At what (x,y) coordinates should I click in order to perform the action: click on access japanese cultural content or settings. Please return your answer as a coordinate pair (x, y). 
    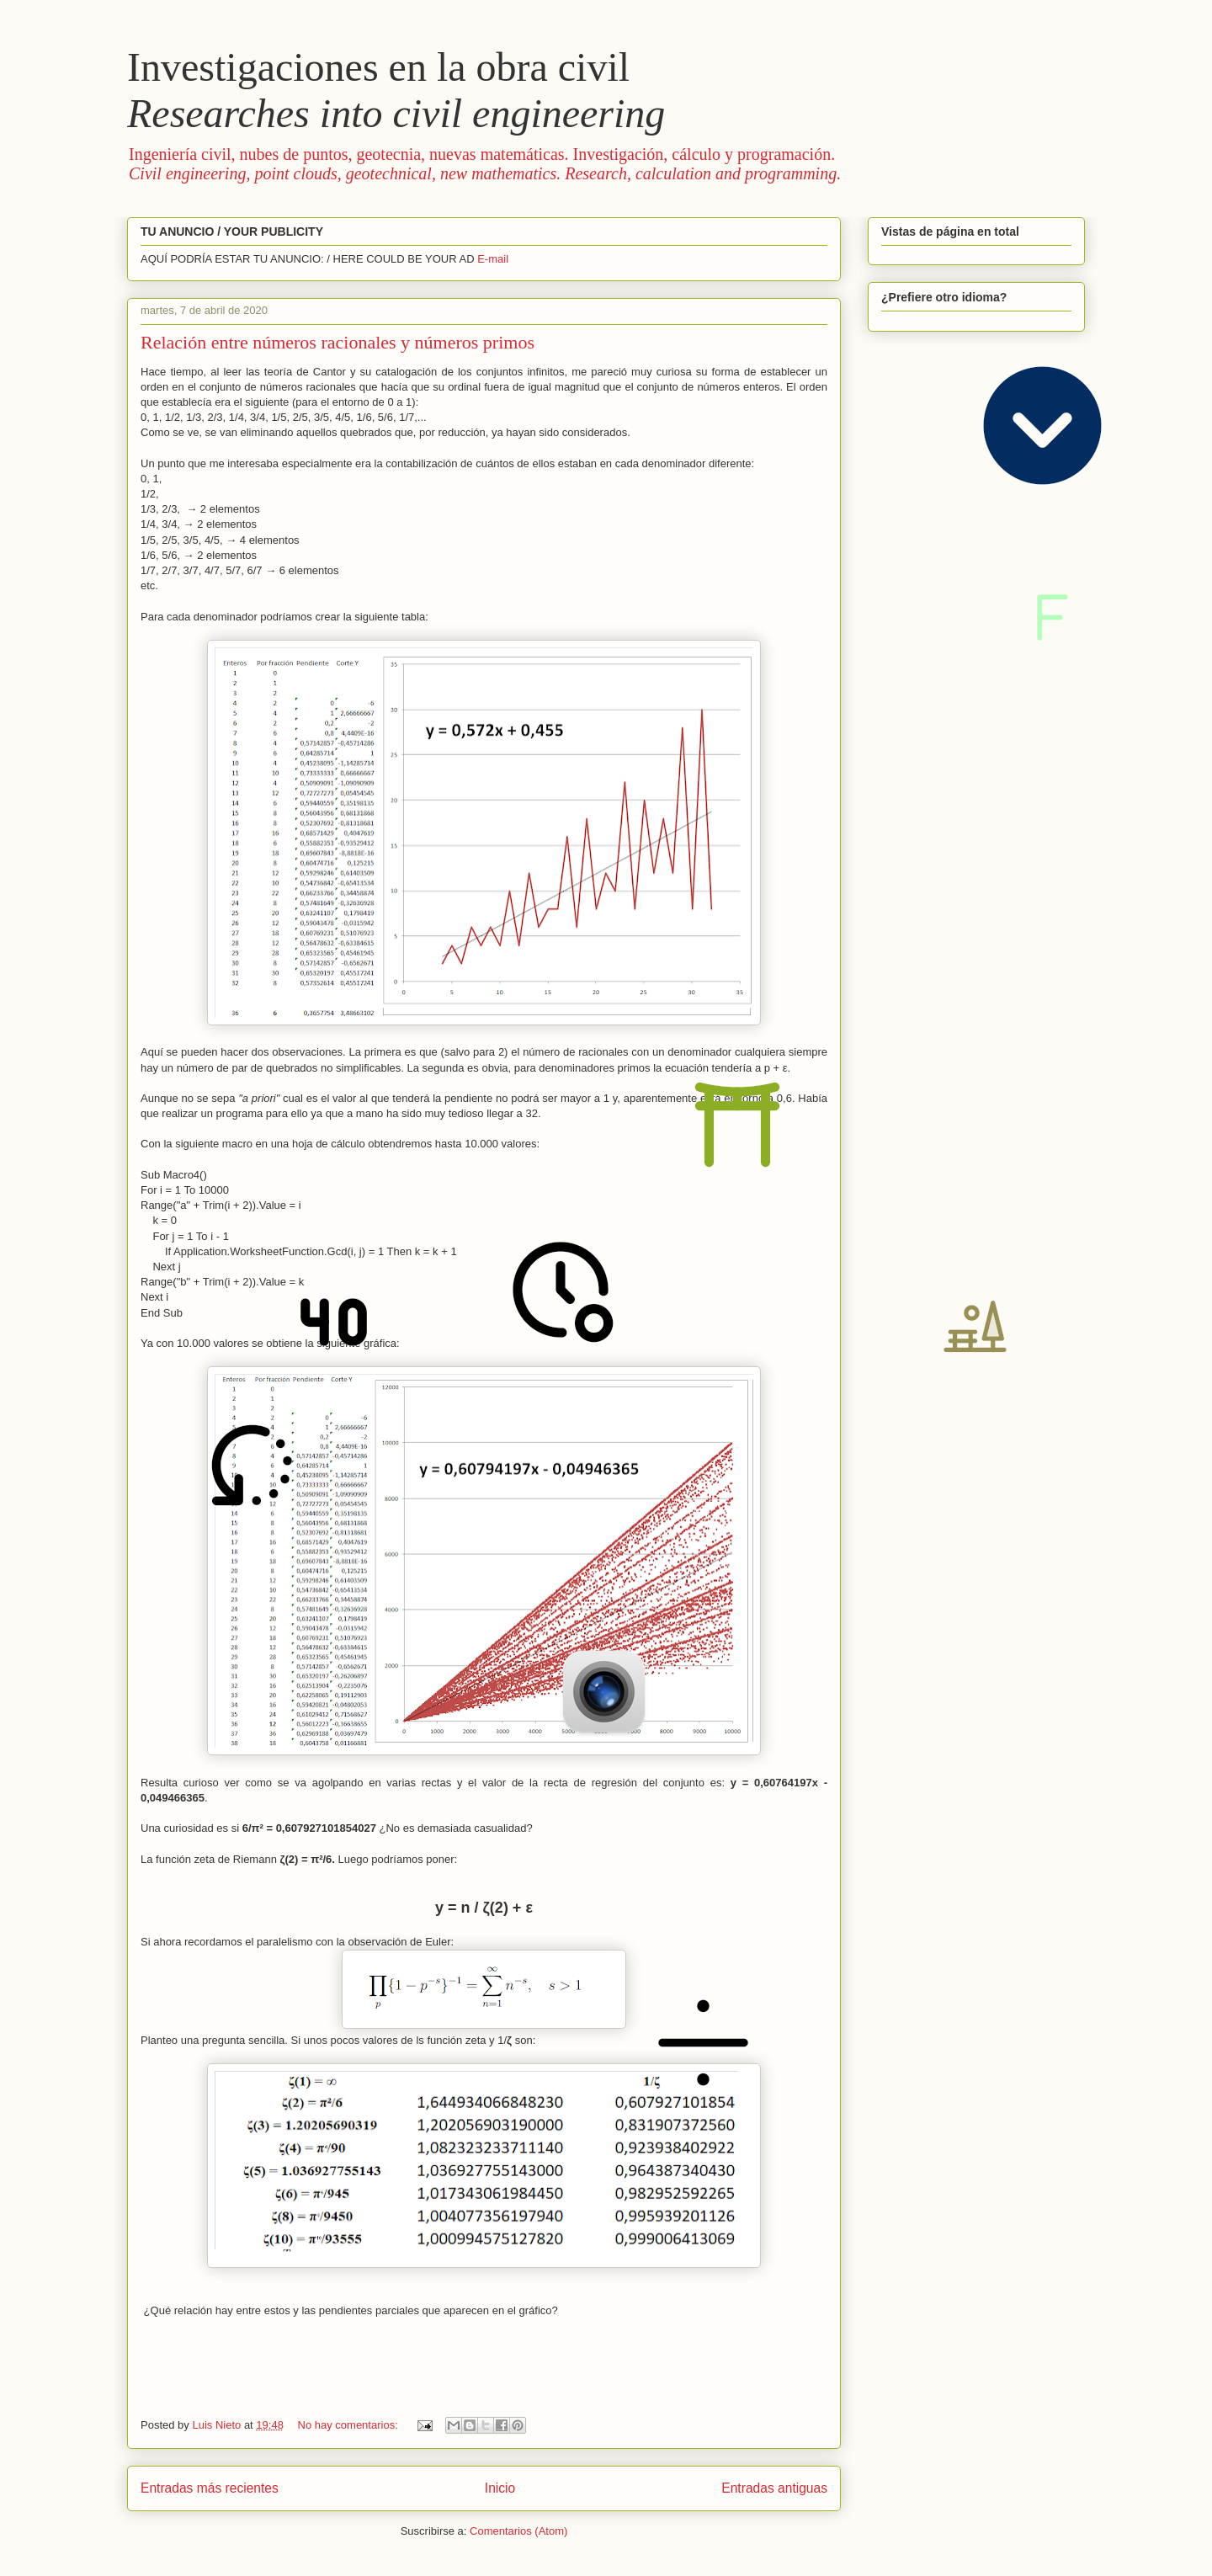
    Looking at the image, I should click on (737, 1125).